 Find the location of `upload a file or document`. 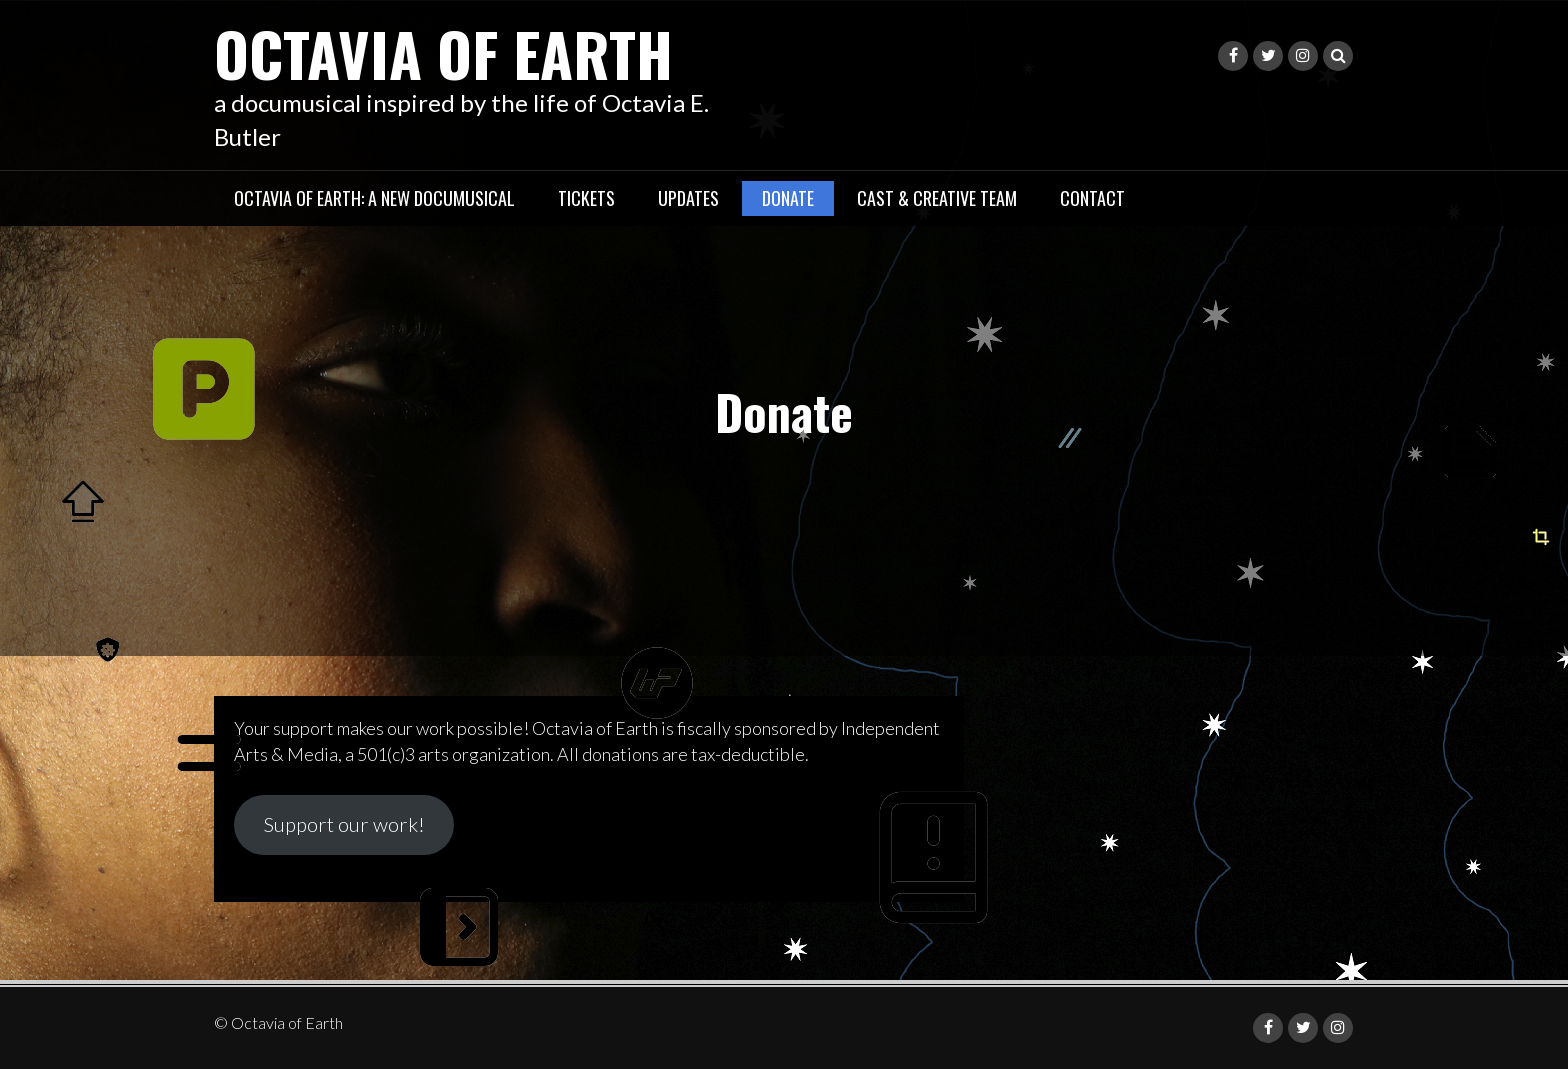

upload a file or document is located at coordinates (83, 503).